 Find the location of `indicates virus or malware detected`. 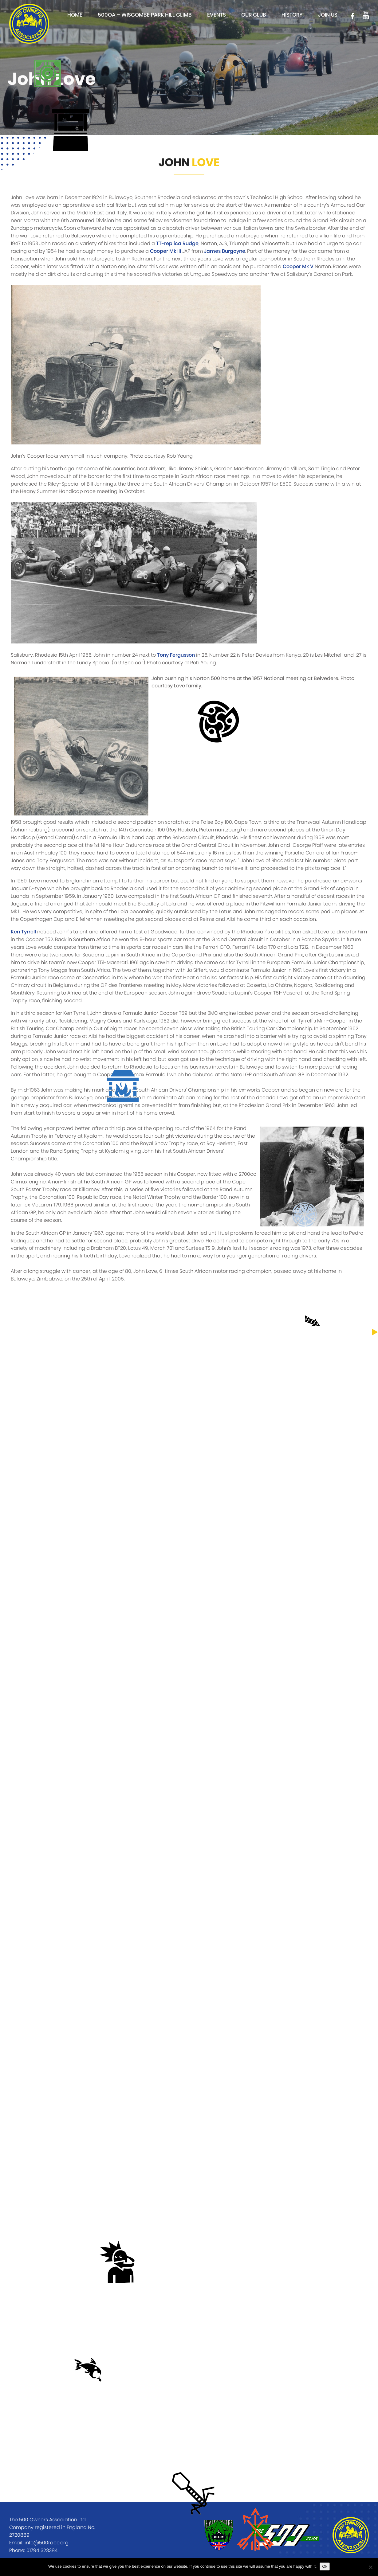

indicates virus or malware detected is located at coordinates (193, 2493).